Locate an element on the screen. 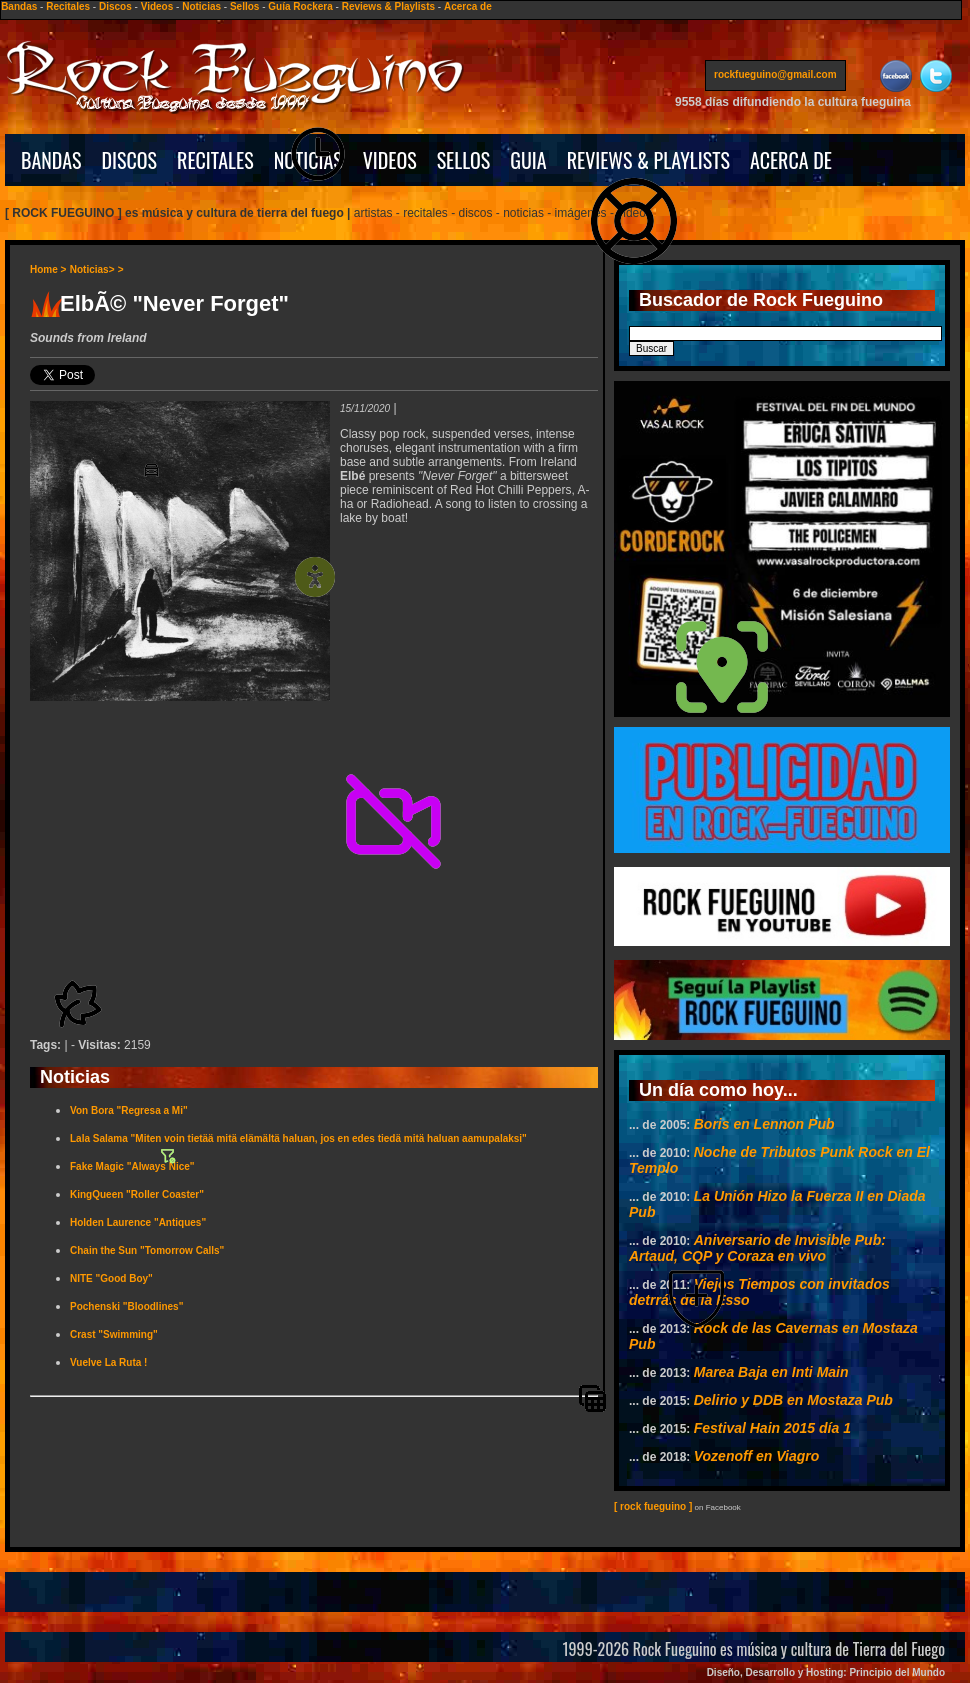  clear all active filters is located at coordinates (167, 1155).